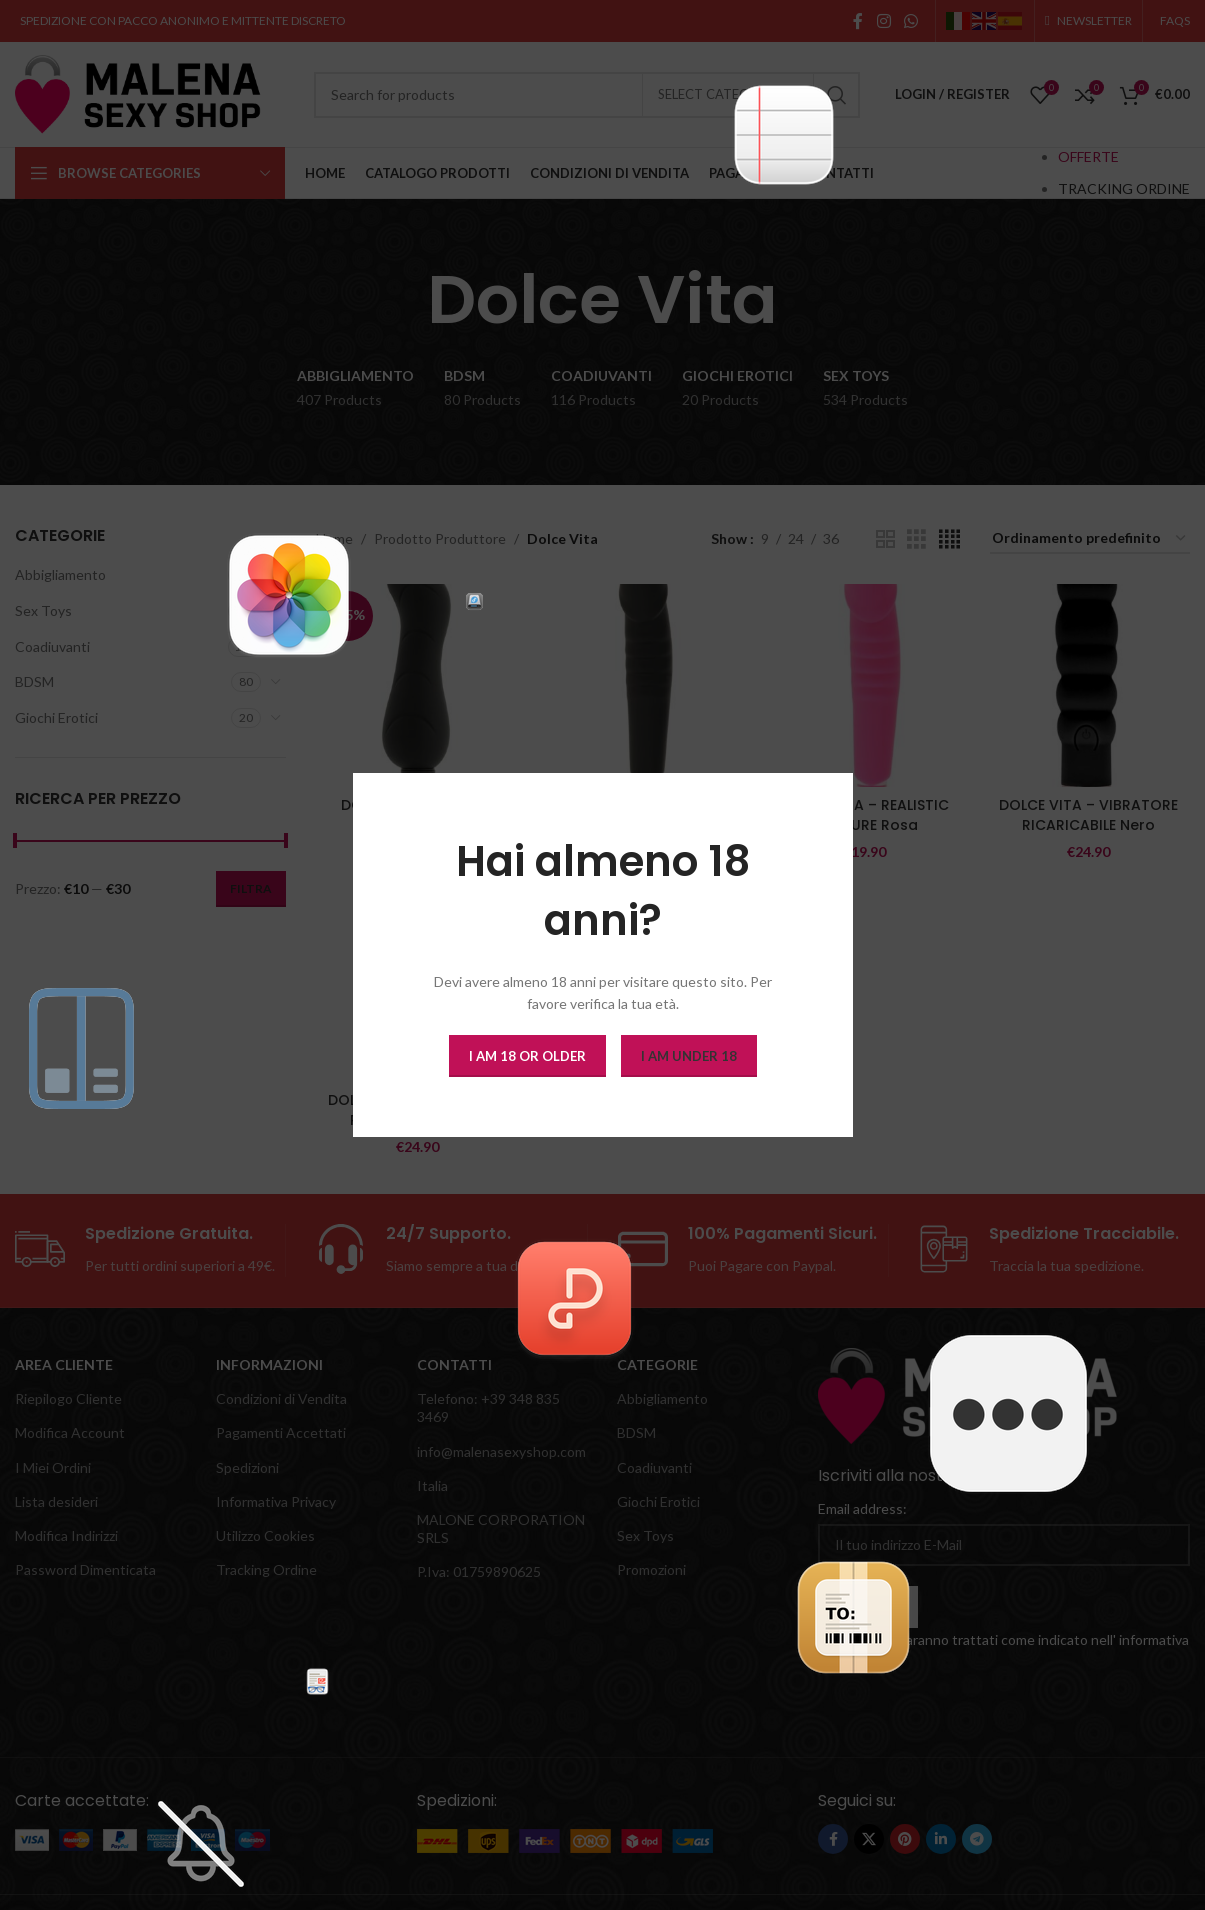 This screenshot has height=1910, width=1205. What do you see at coordinates (289, 595) in the screenshot?
I see `open the Photos app` at bounding box center [289, 595].